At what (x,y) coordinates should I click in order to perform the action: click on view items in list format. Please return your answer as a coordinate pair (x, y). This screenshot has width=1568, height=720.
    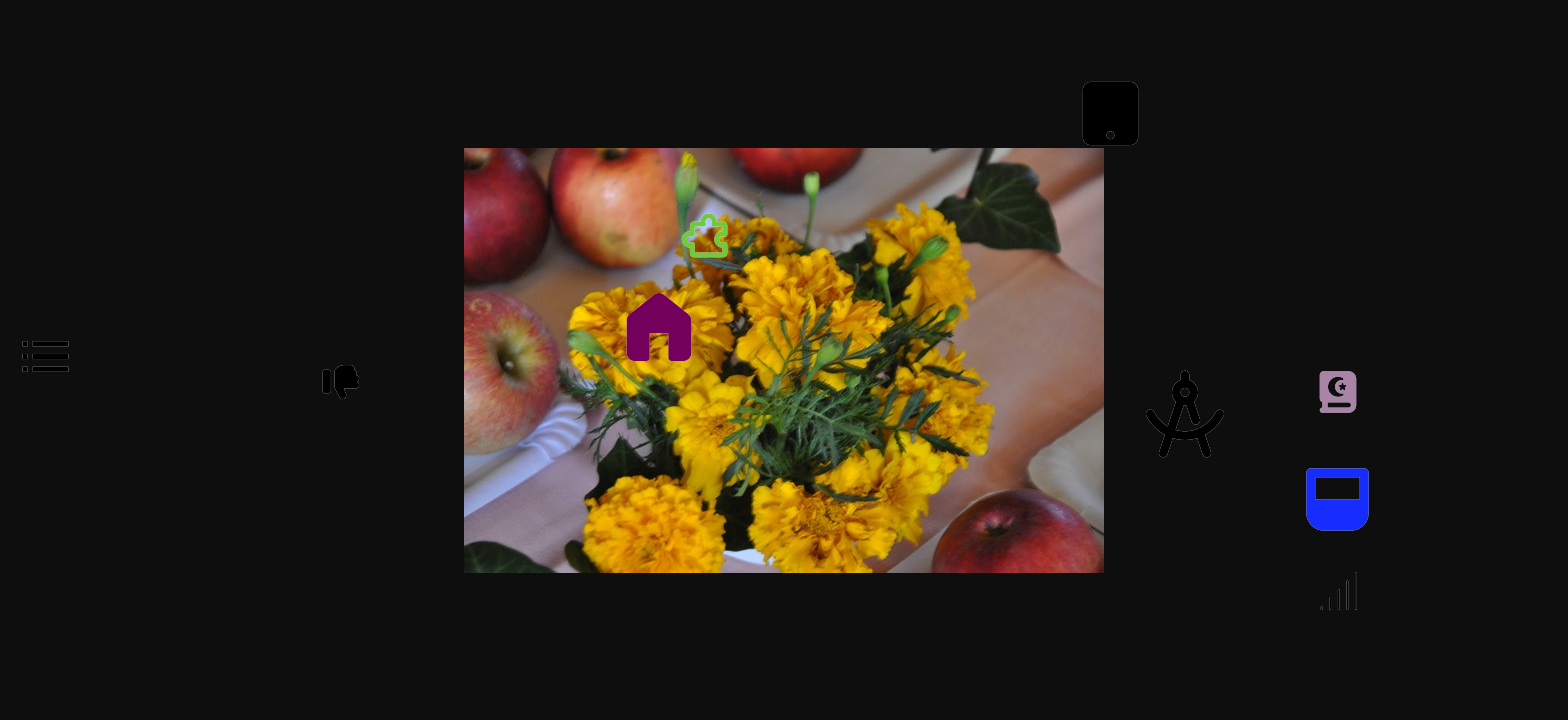
    Looking at the image, I should click on (45, 356).